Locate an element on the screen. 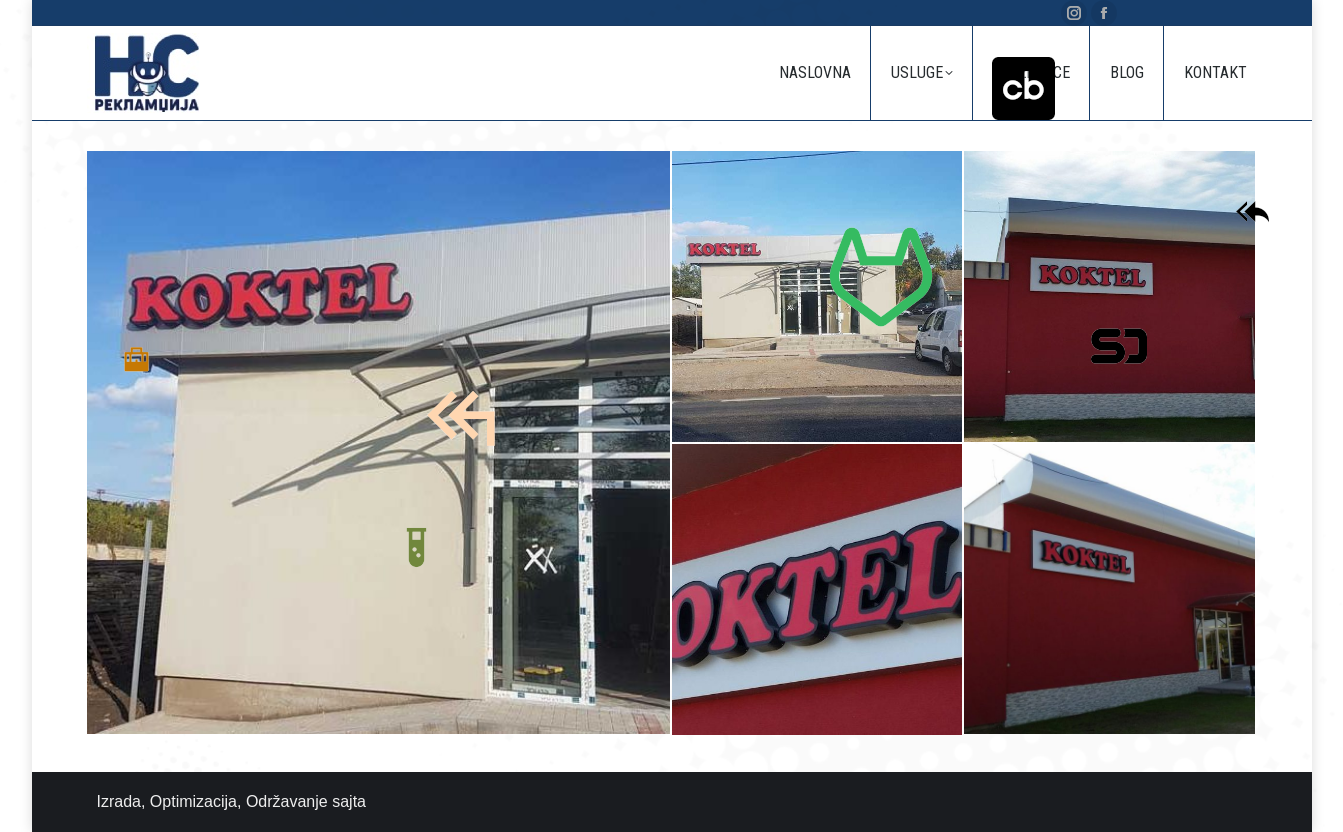  access work or business documents is located at coordinates (136, 360).